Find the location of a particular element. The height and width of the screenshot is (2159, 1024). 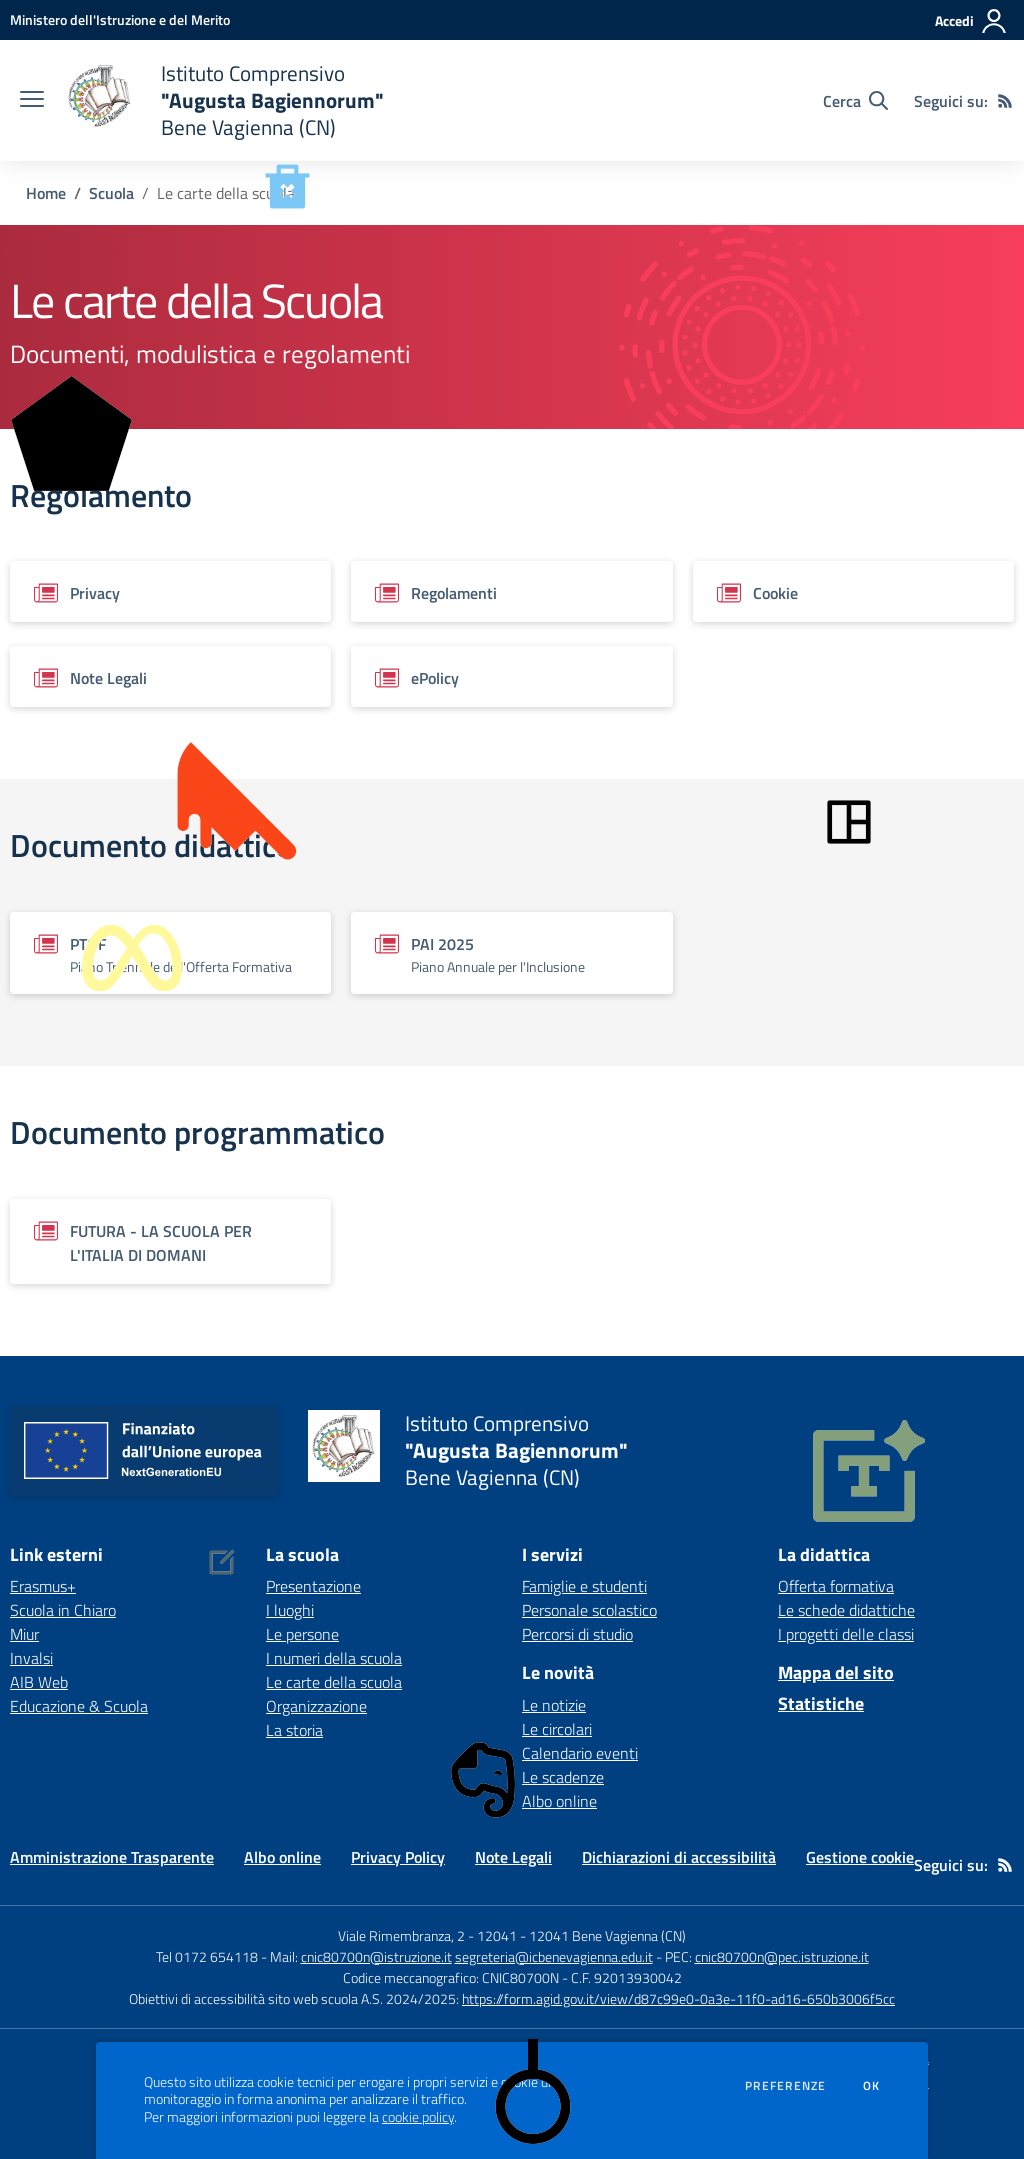

indicates mature or violent content warning is located at coordinates (234, 802).